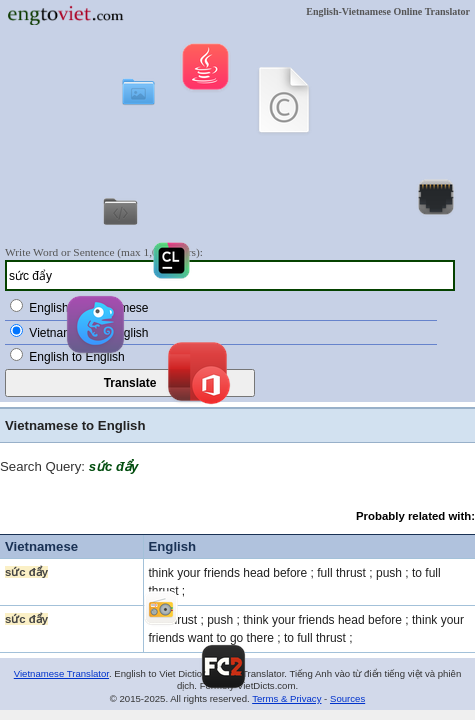  Describe the element at coordinates (284, 101) in the screenshot. I see `indicates a file currently being copied` at that location.